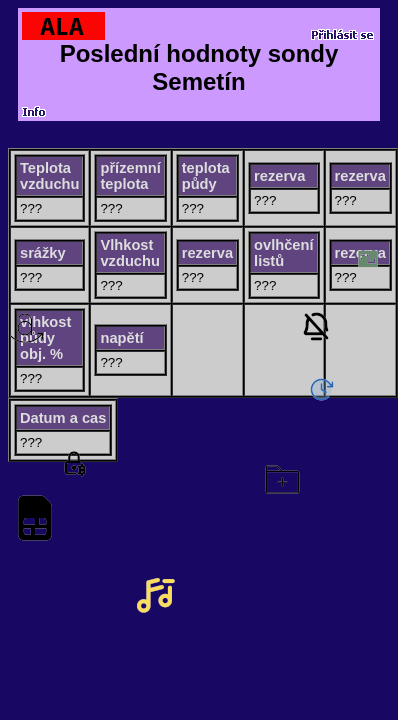 The height and width of the screenshot is (720, 398). I want to click on remove a song from playlist, so click(156, 594).